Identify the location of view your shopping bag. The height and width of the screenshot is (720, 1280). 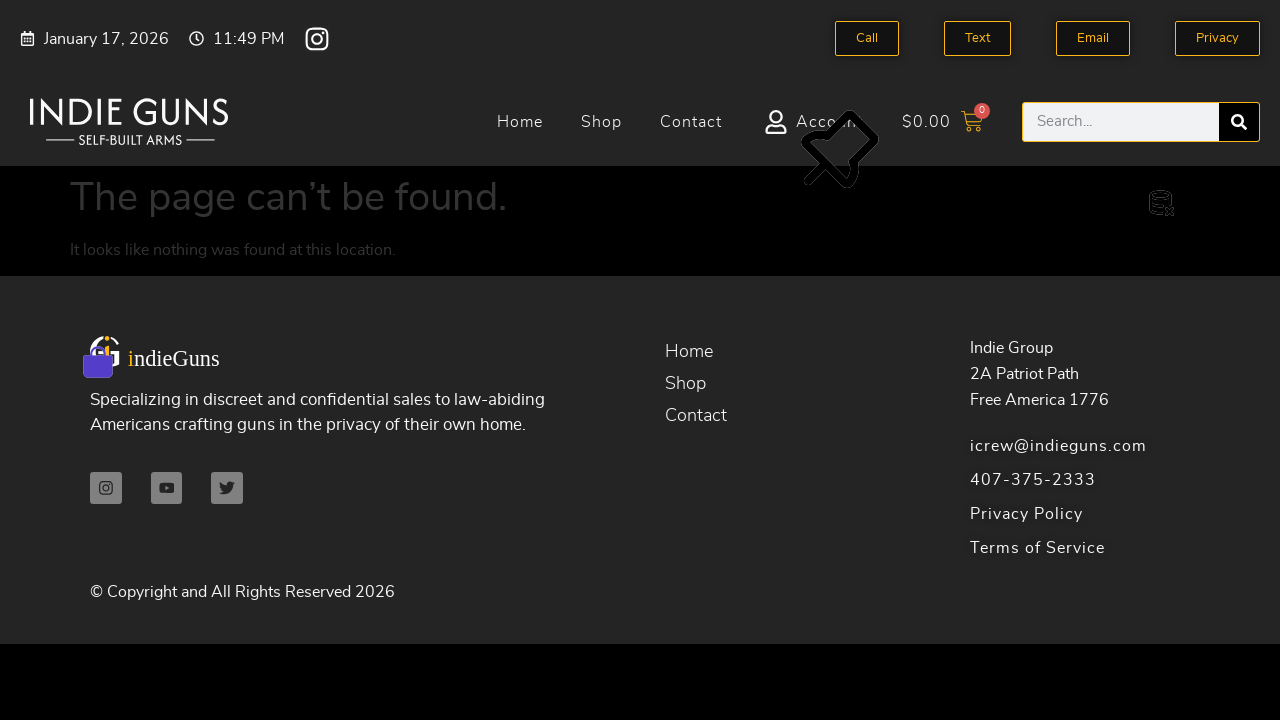
(98, 362).